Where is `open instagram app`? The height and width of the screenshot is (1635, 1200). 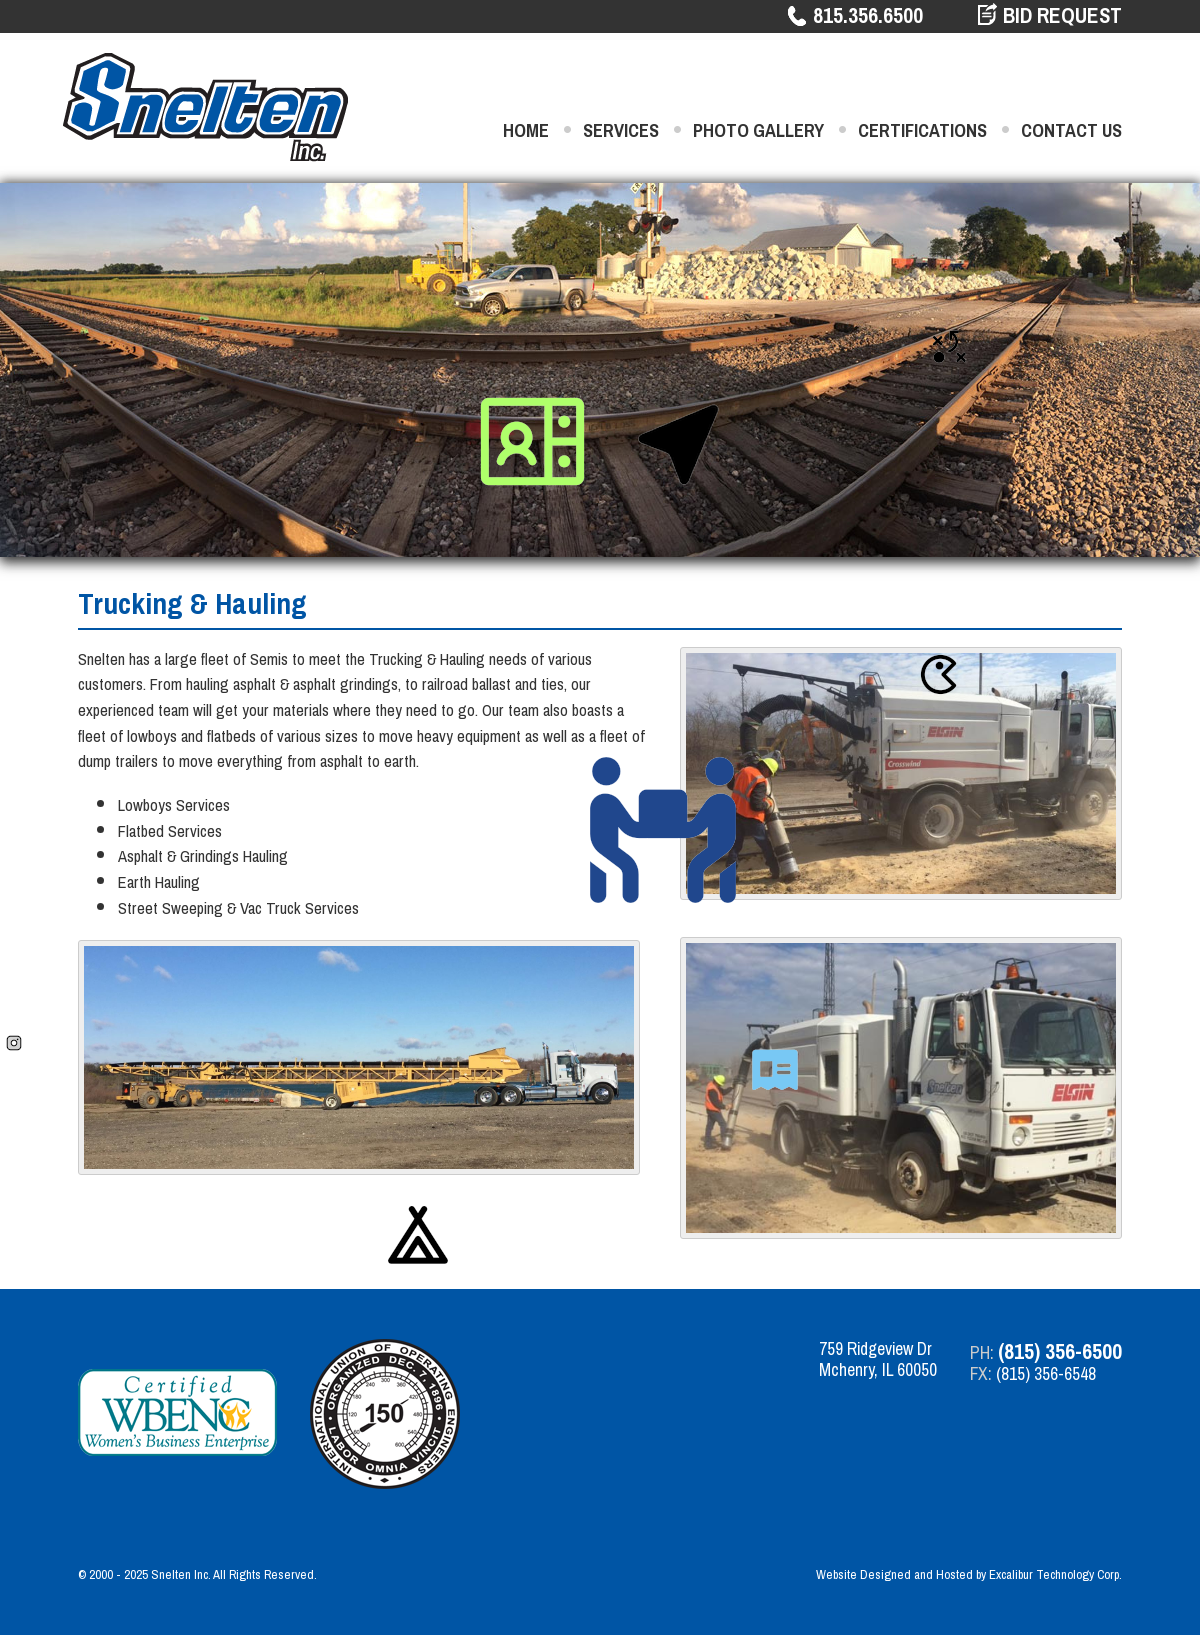
open instagram app is located at coordinates (14, 1043).